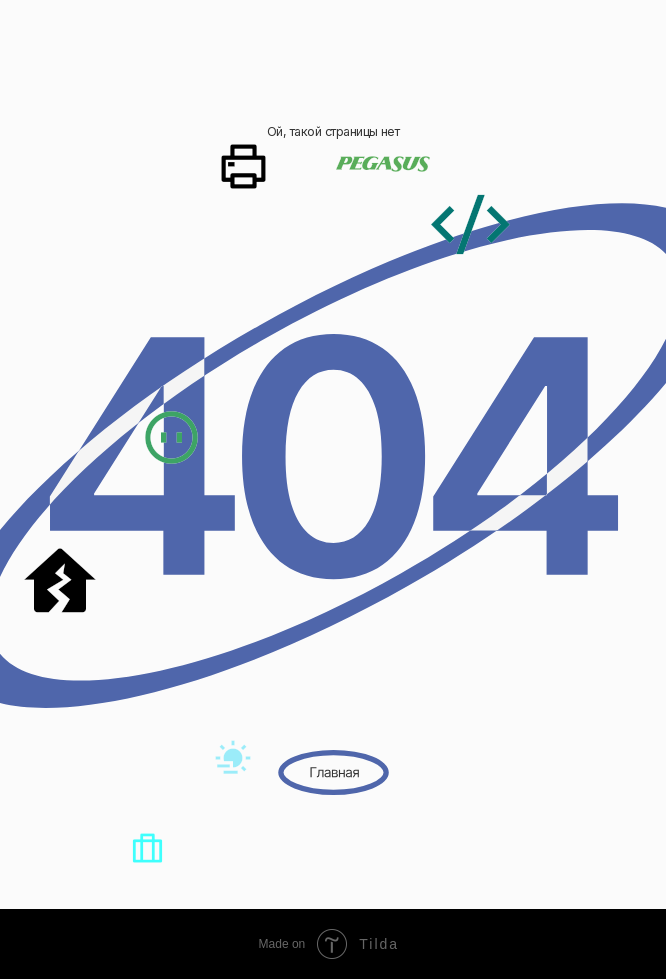 Image resolution: width=666 pixels, height=979 pixels. I want to click on Pegasus Airlines logo, so click(383, 164).